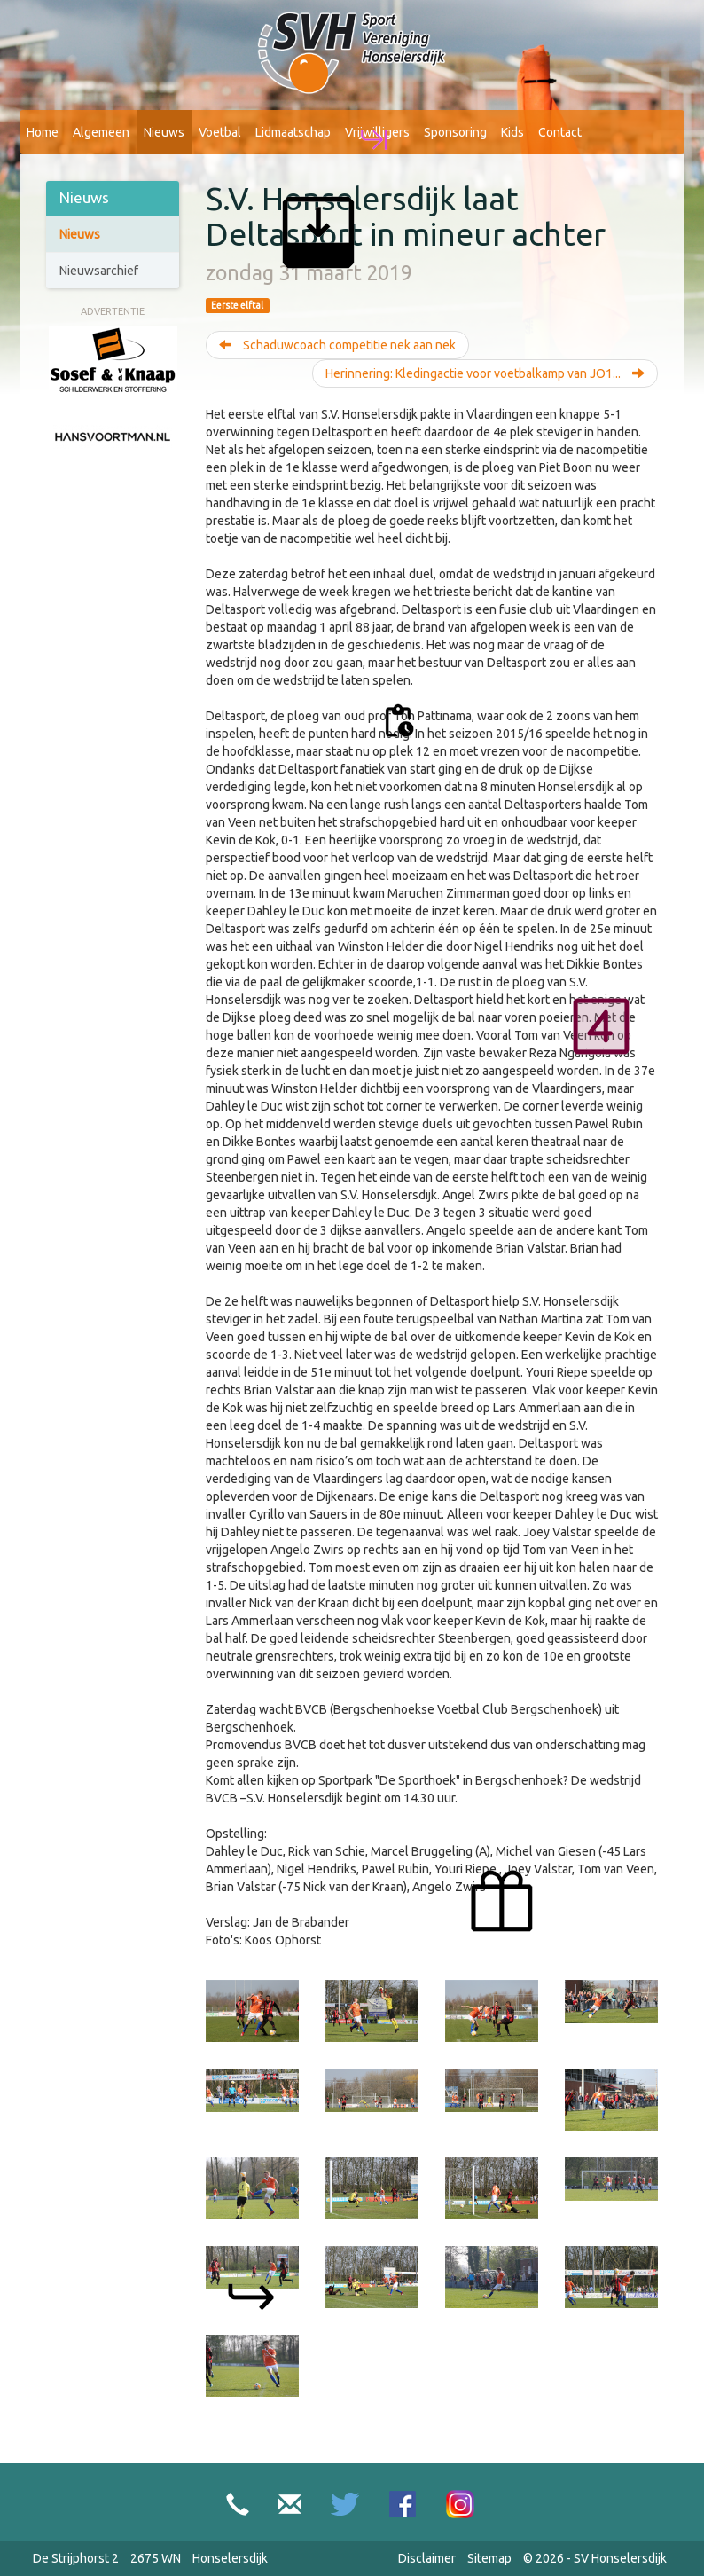  I want to click on select or input the number four, so click(601, 1026).